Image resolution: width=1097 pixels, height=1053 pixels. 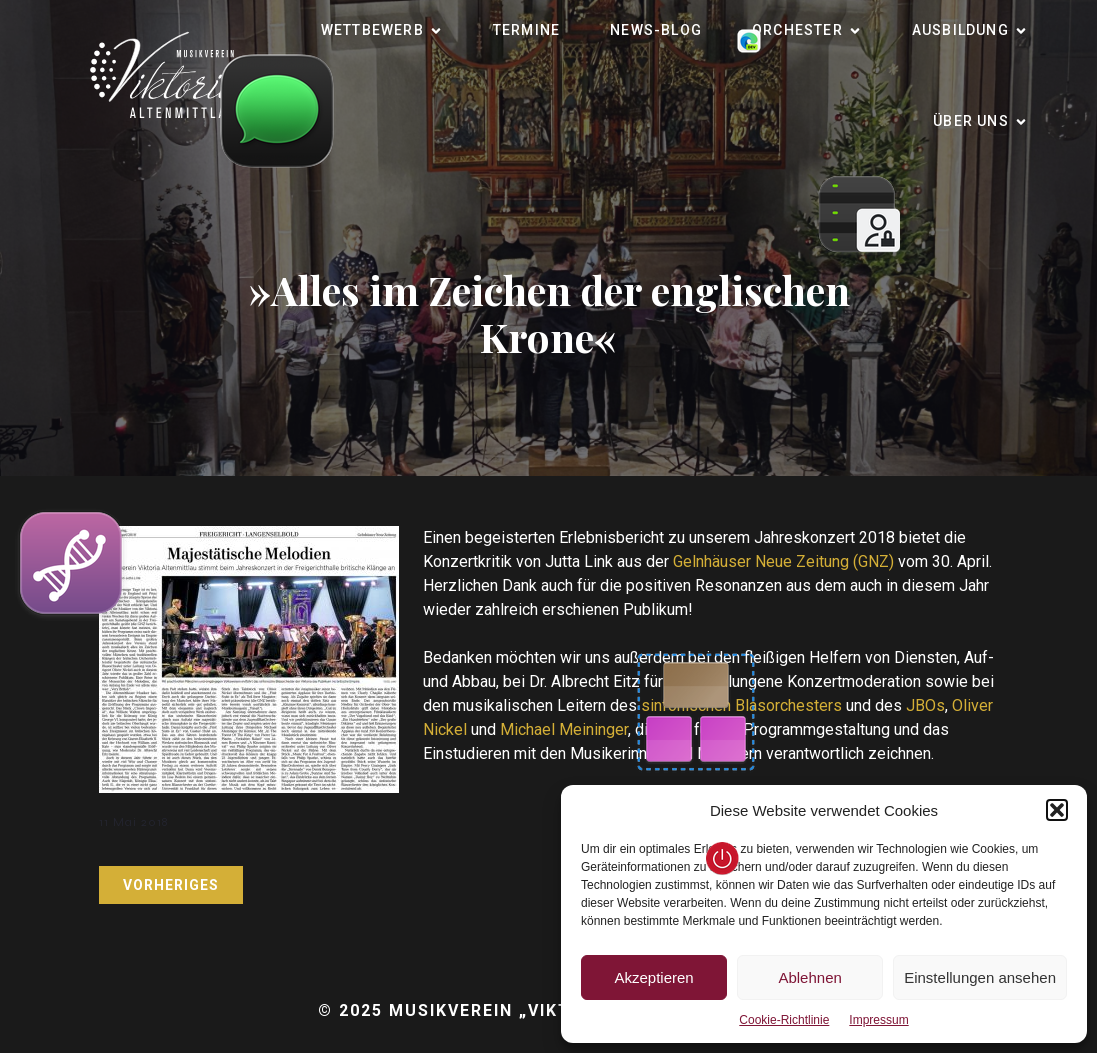 I want to click on open the messages app, so click(x=277, y=111).